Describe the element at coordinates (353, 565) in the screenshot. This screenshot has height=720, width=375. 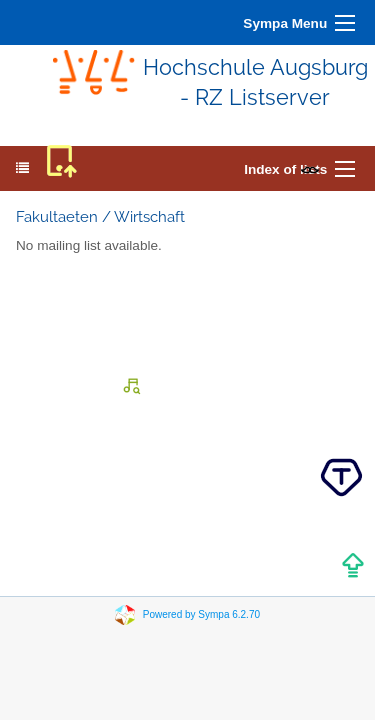
I see `upload multiple files or items` at that location.